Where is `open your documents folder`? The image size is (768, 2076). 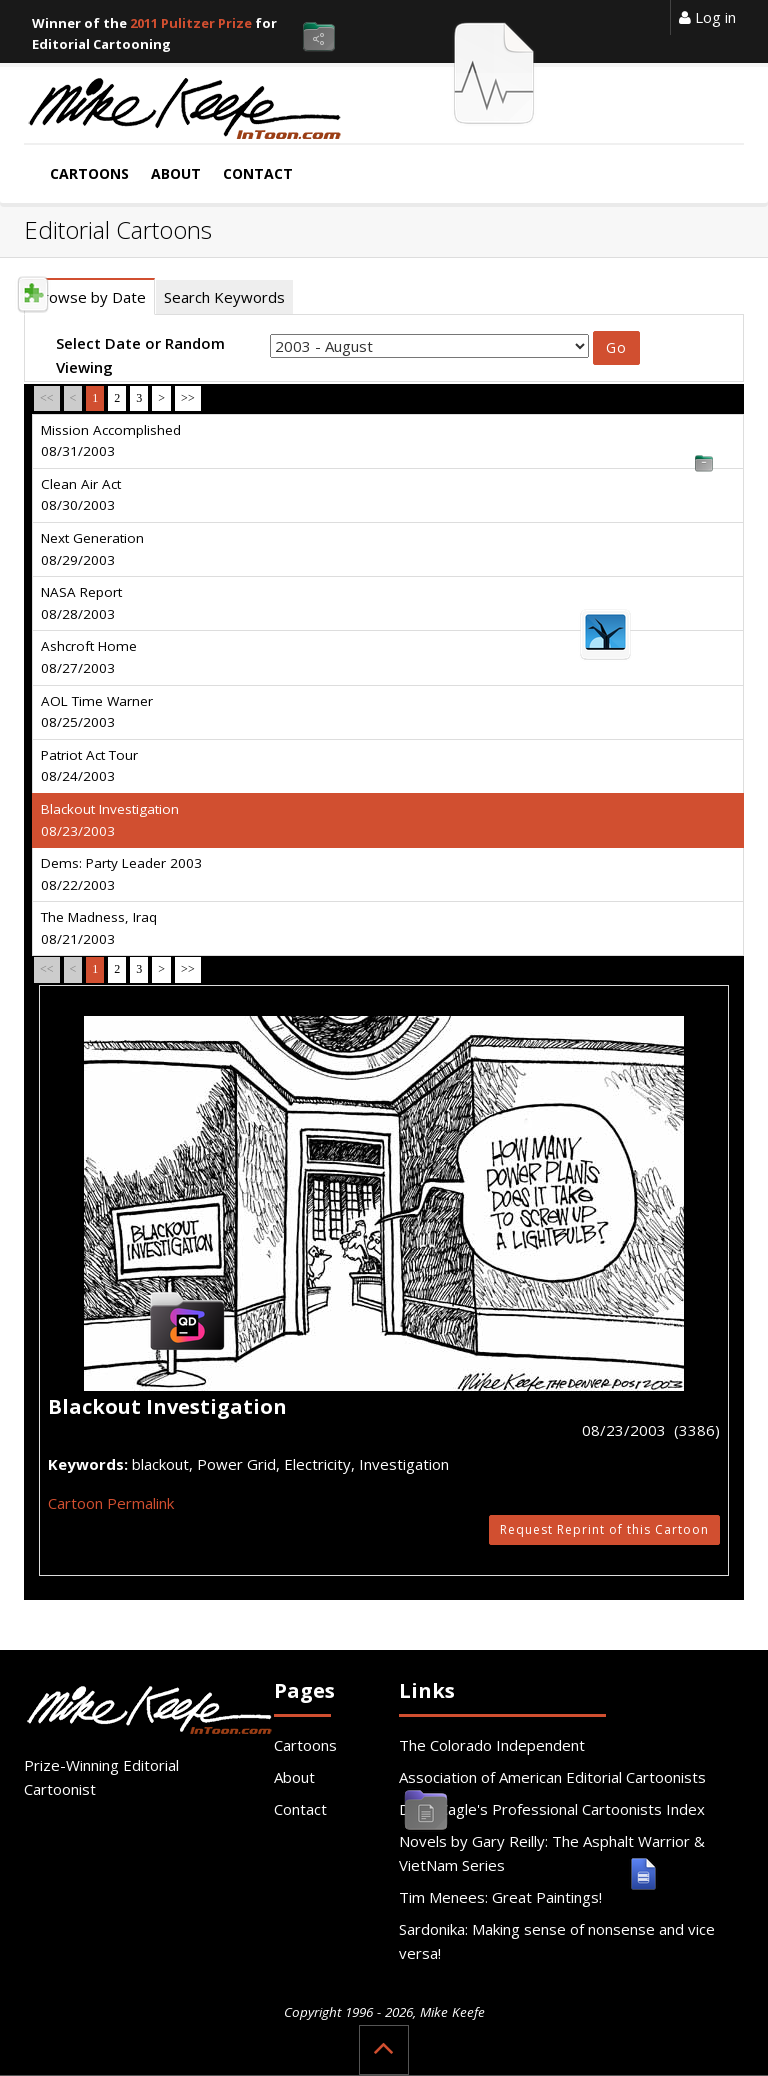
open your documents folder is located at coordinates (426, 1810).